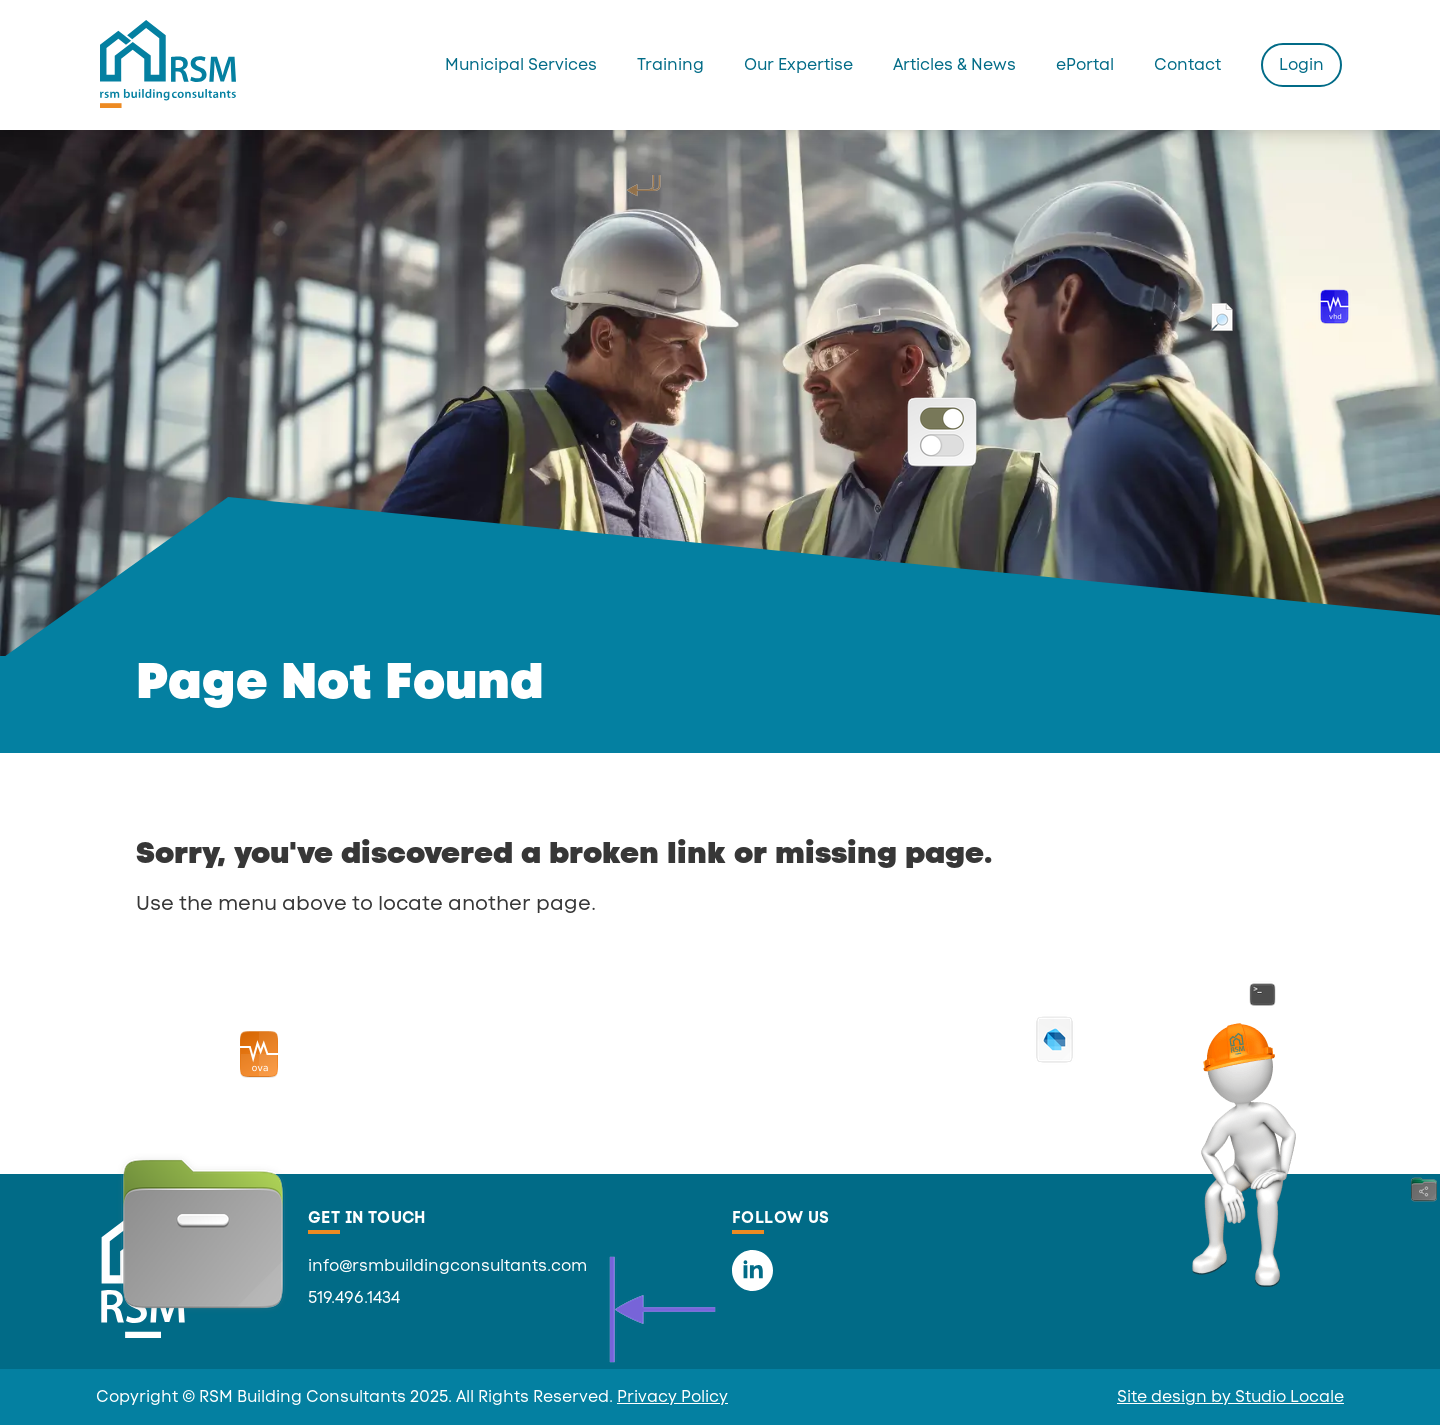 Image resolution: width=1440 pixels, height=1425 pixels. What do you see at coordinates (643, 183) in the screenshot?
I see `reply to all recipients of an email` at bounding box center [643, 183].